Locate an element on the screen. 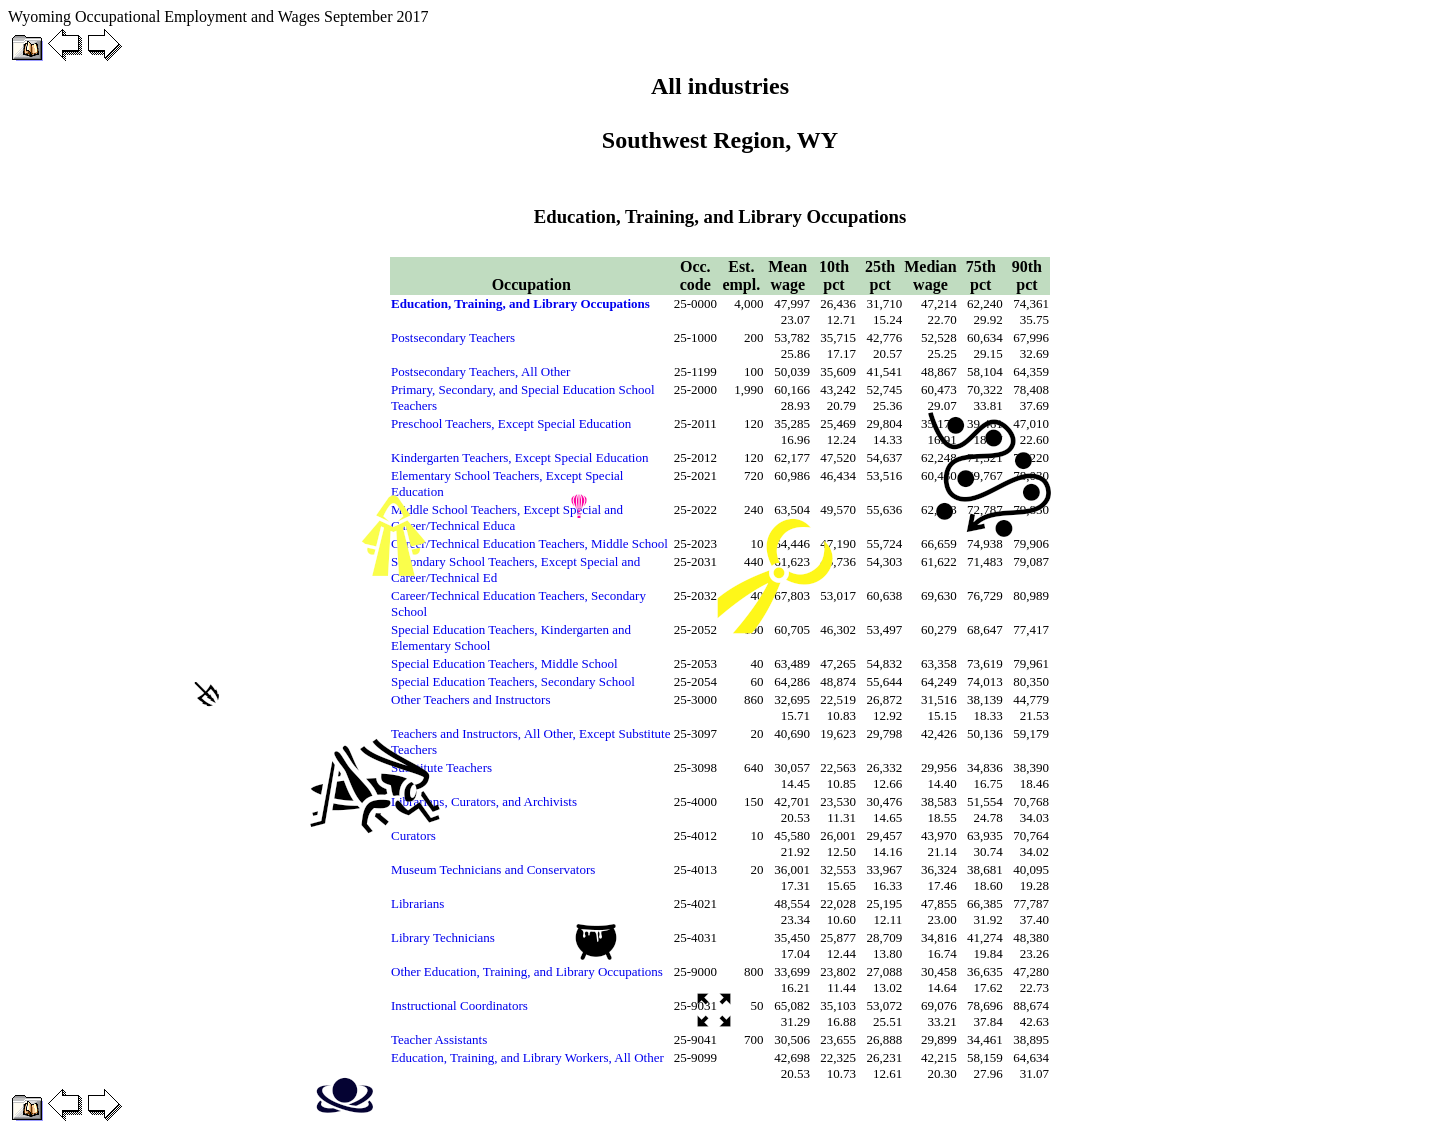 The width and height of the screenshot is (1440, 1132). select harpoon or trident weapon is located at coordinates (207, 694).